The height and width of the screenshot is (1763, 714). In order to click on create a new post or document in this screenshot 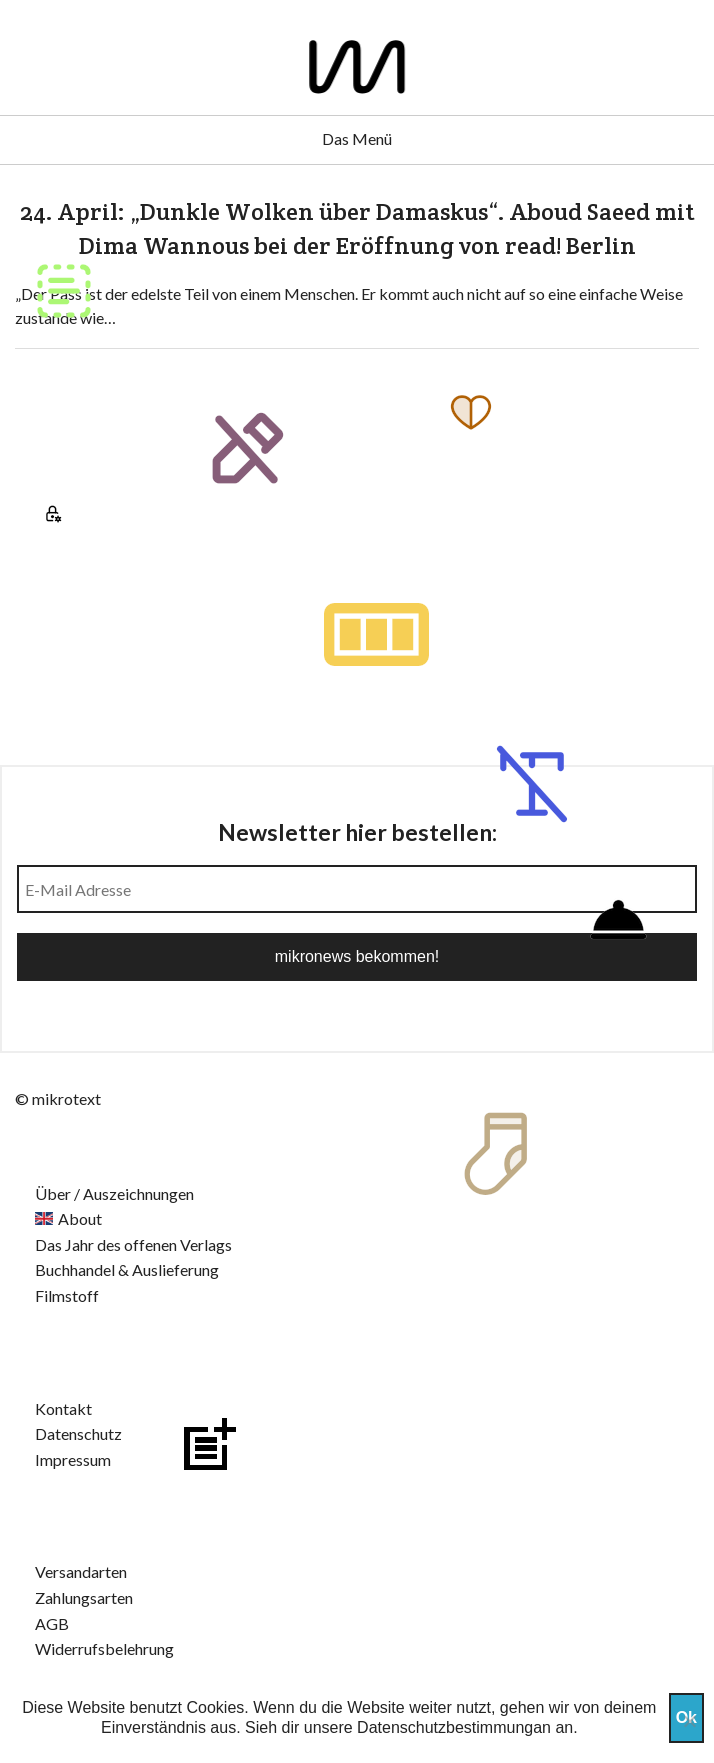, I will do `click(208, 1445)`.